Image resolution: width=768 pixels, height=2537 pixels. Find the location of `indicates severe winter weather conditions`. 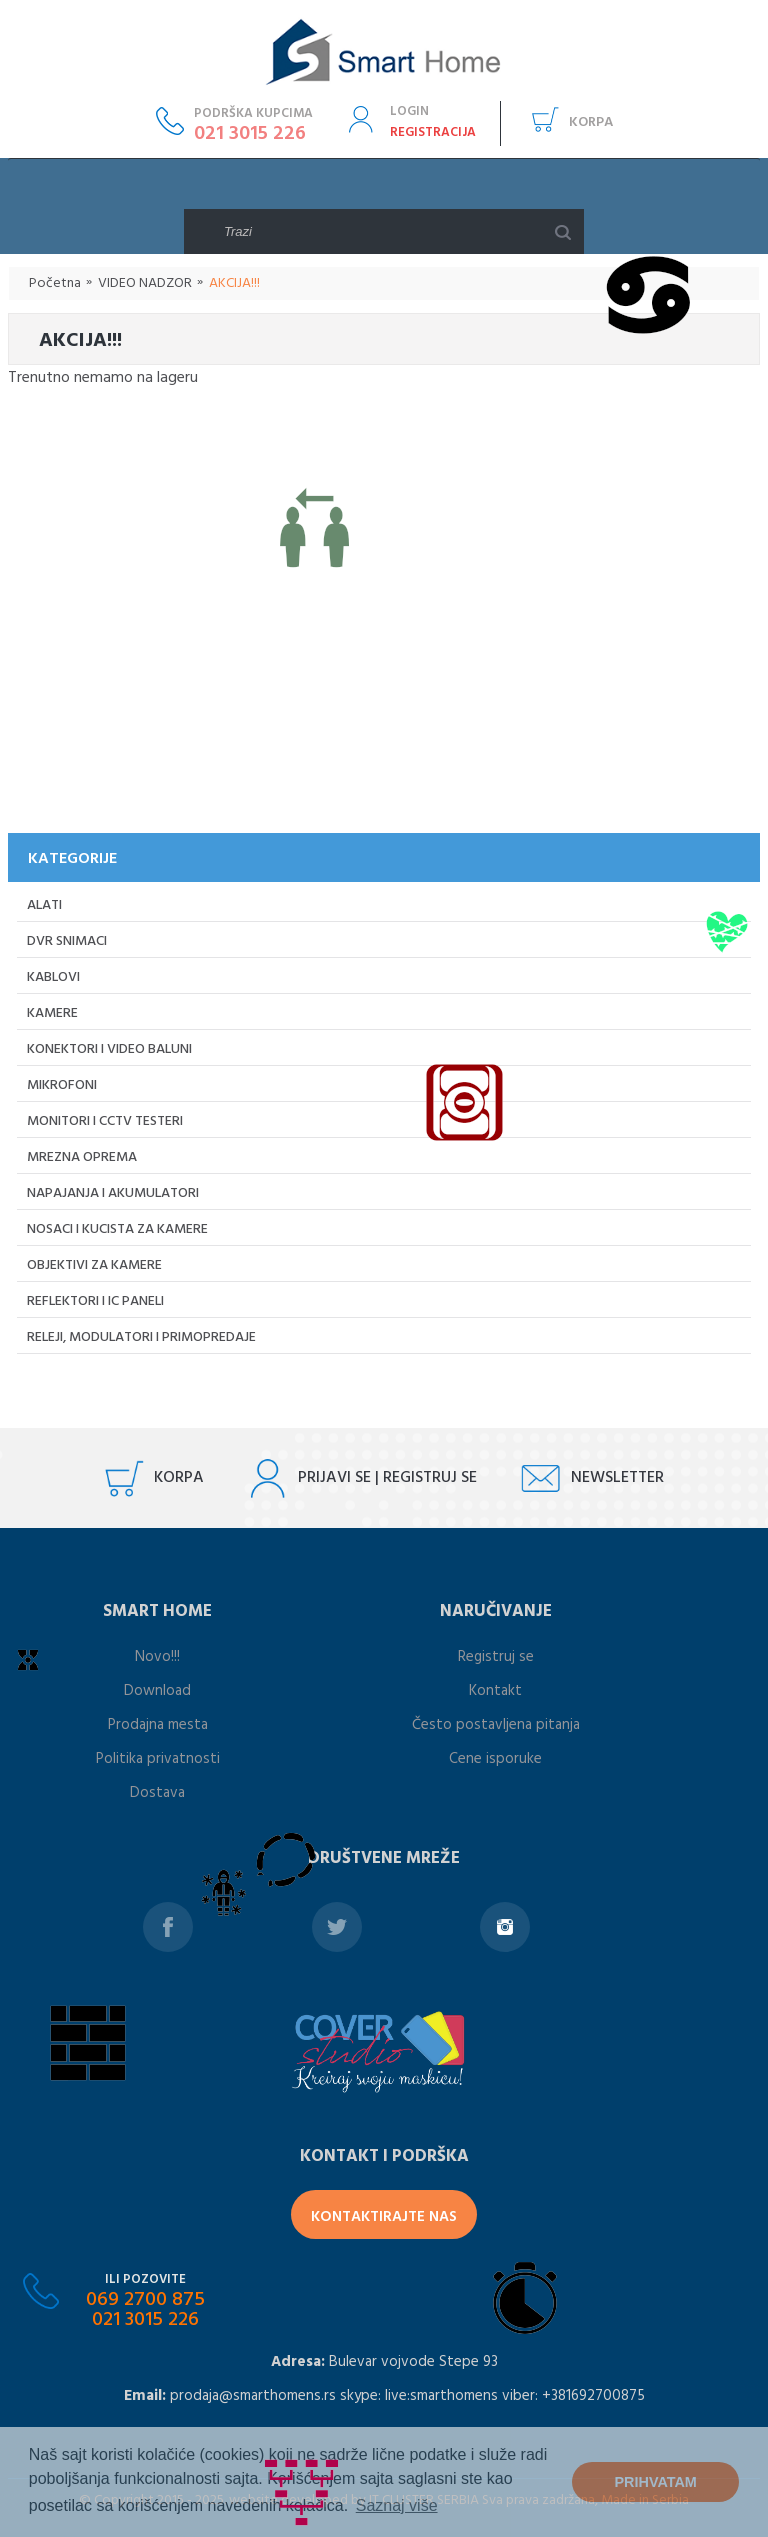

indicates severe winter weather conditions is located at coordinates (223, 1892).